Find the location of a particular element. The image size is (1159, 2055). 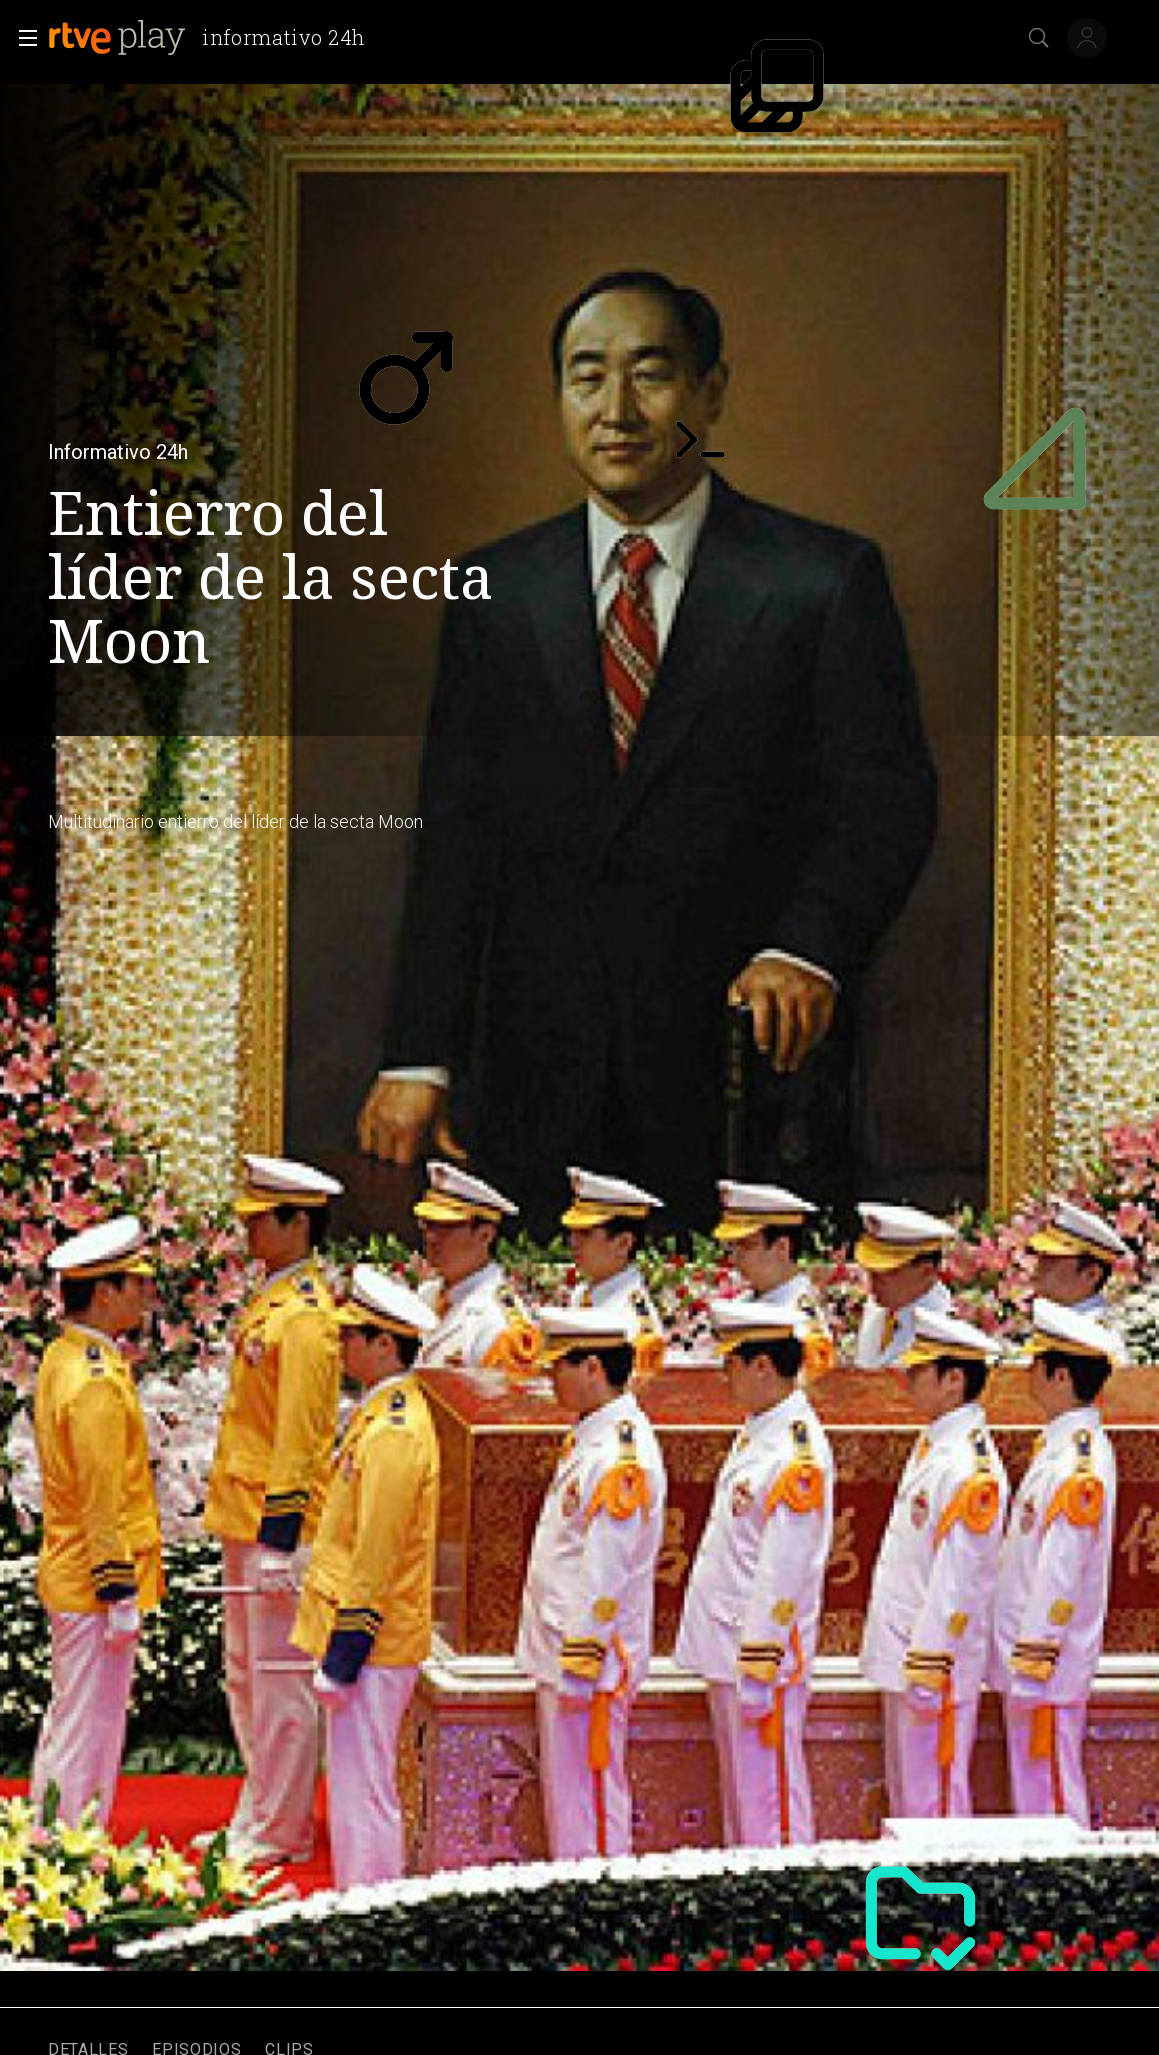

select the bottom layer in a stack is located at coordinates (777, 86).